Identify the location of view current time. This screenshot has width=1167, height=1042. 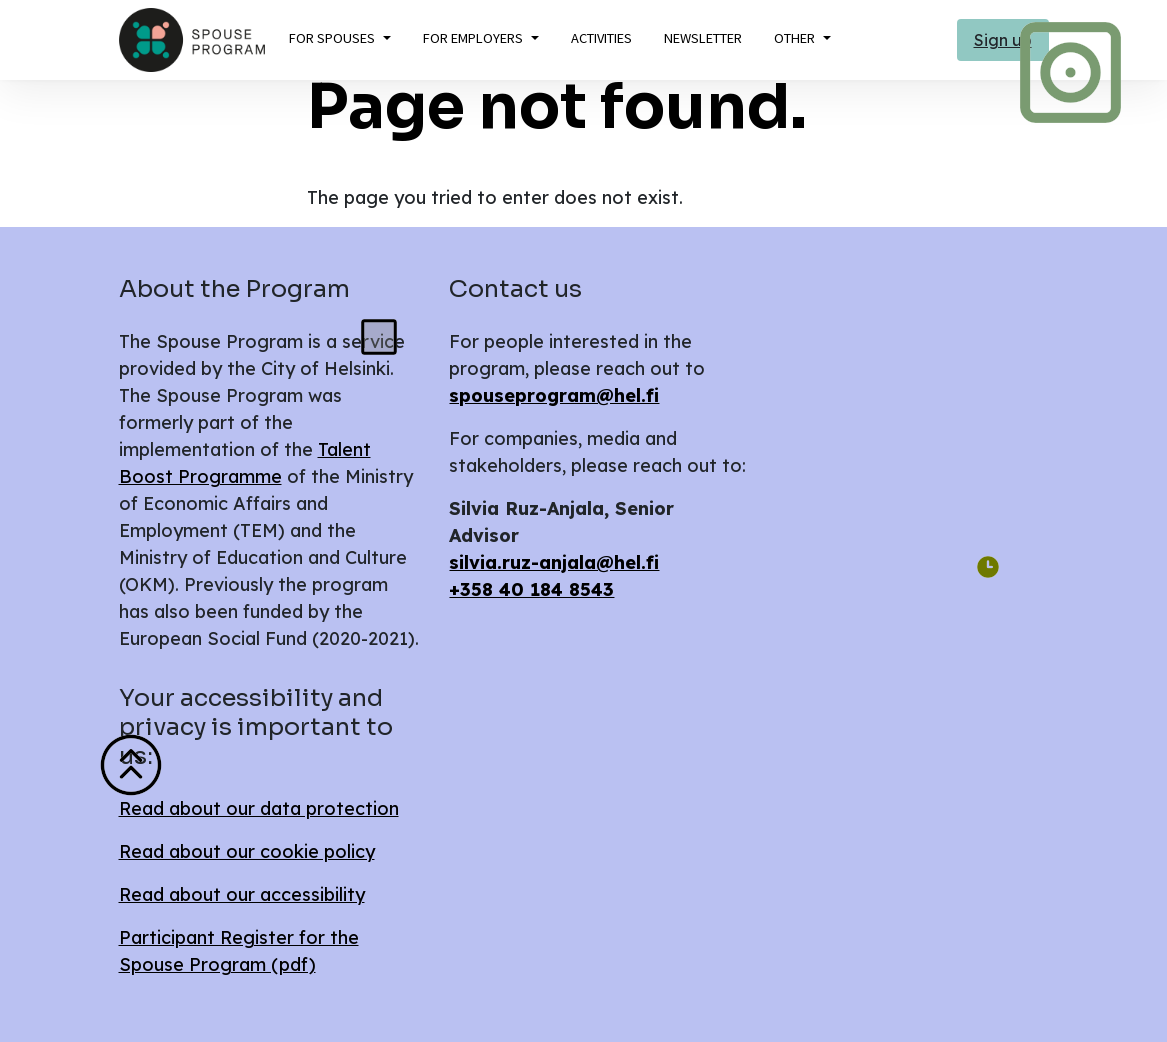
(988, 567).